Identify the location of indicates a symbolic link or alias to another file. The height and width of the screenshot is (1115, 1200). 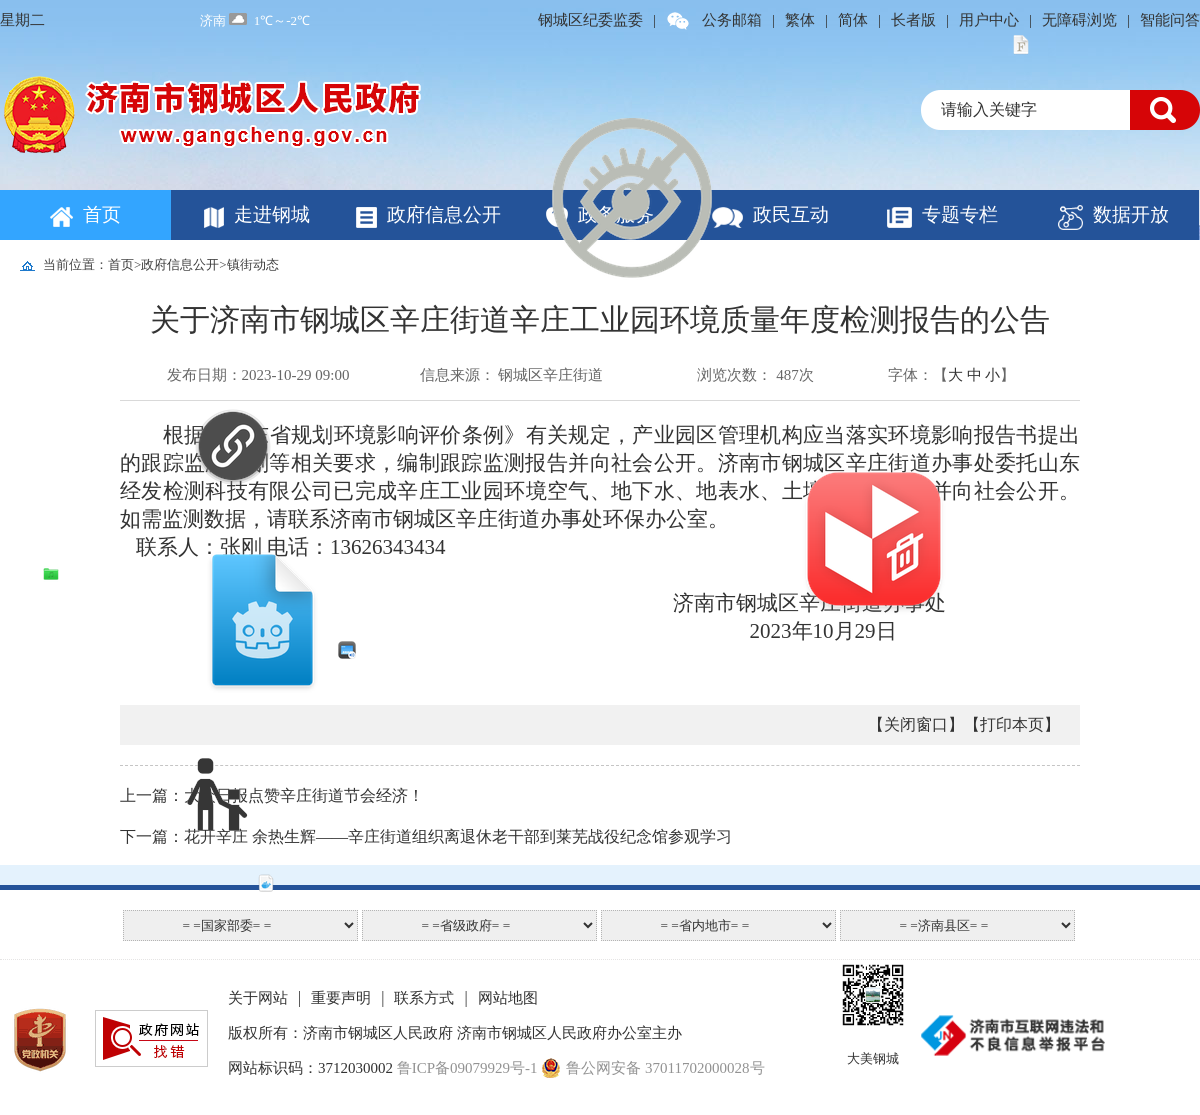
(233, 446).